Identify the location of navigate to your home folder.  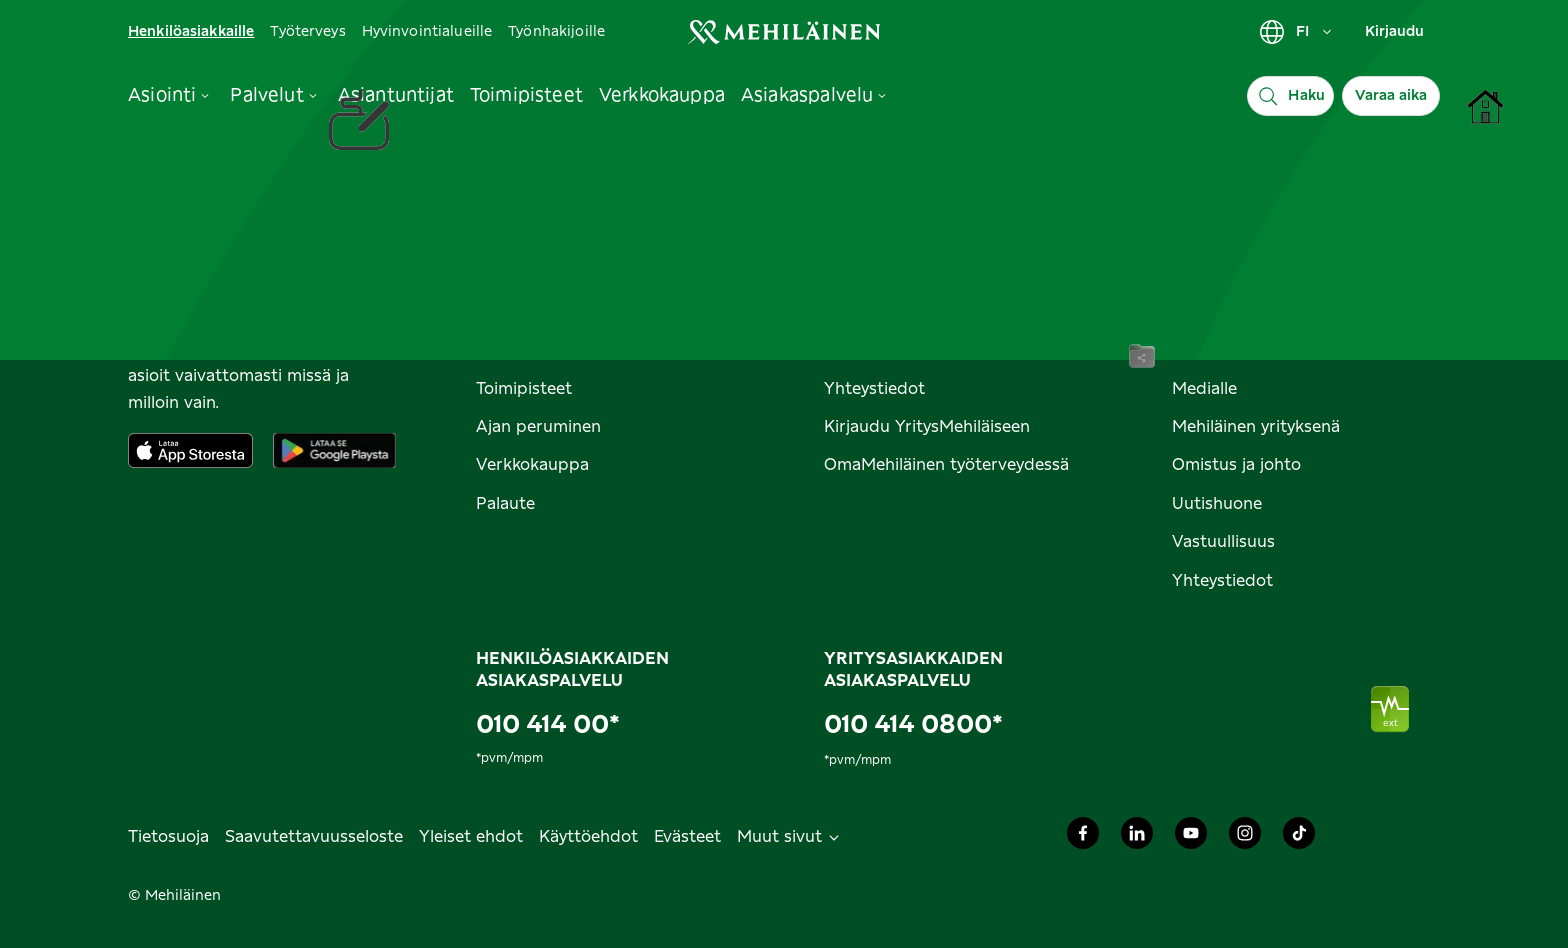
(1485, 106).